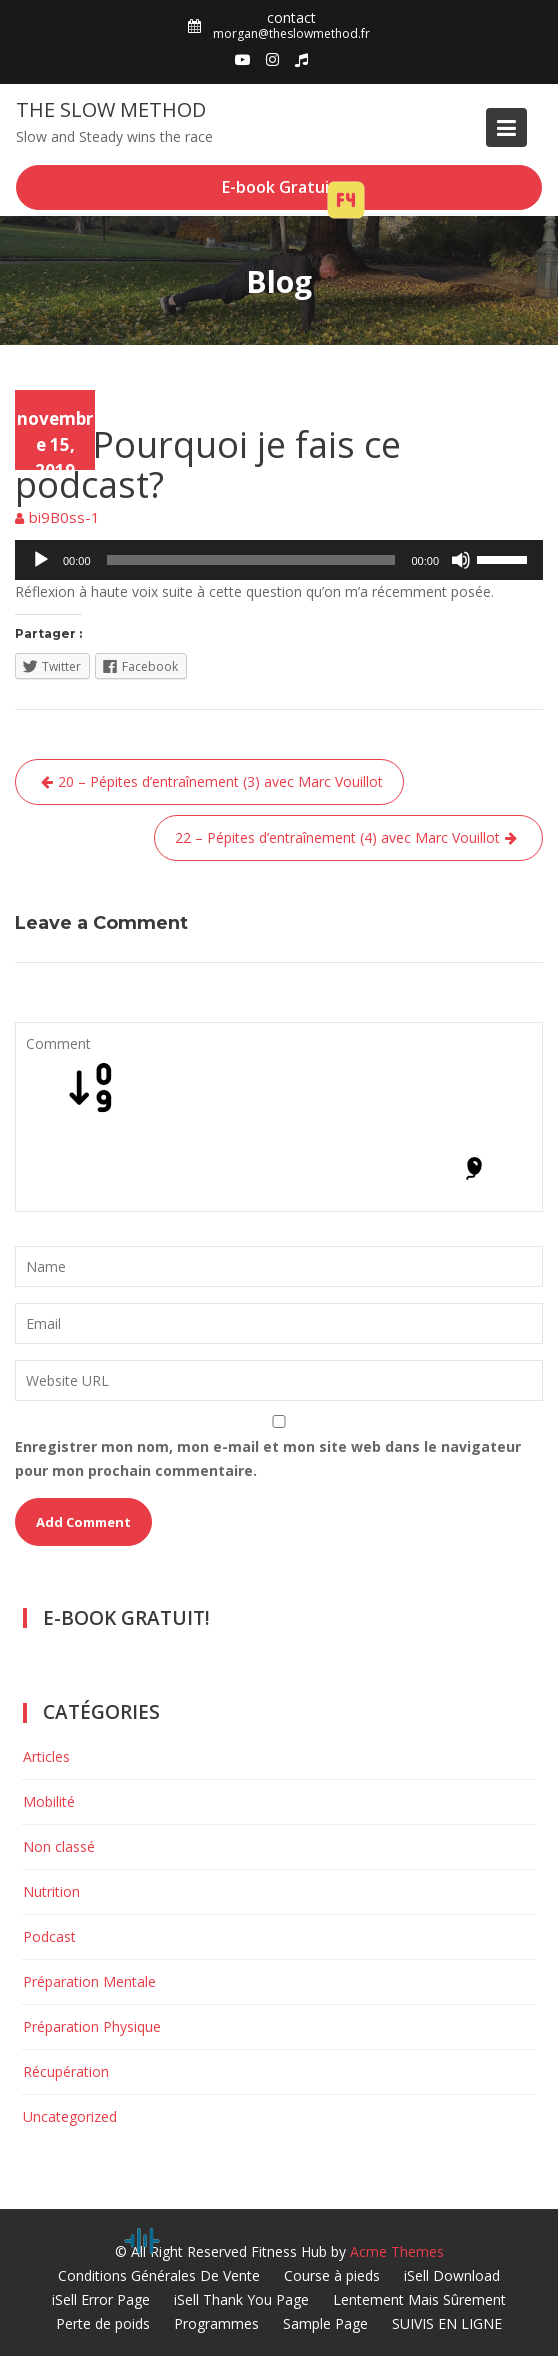 This screenshot has height=2356, width=558. I want to click on sort numbers in ascending order (0-9), so click(91, 1087).